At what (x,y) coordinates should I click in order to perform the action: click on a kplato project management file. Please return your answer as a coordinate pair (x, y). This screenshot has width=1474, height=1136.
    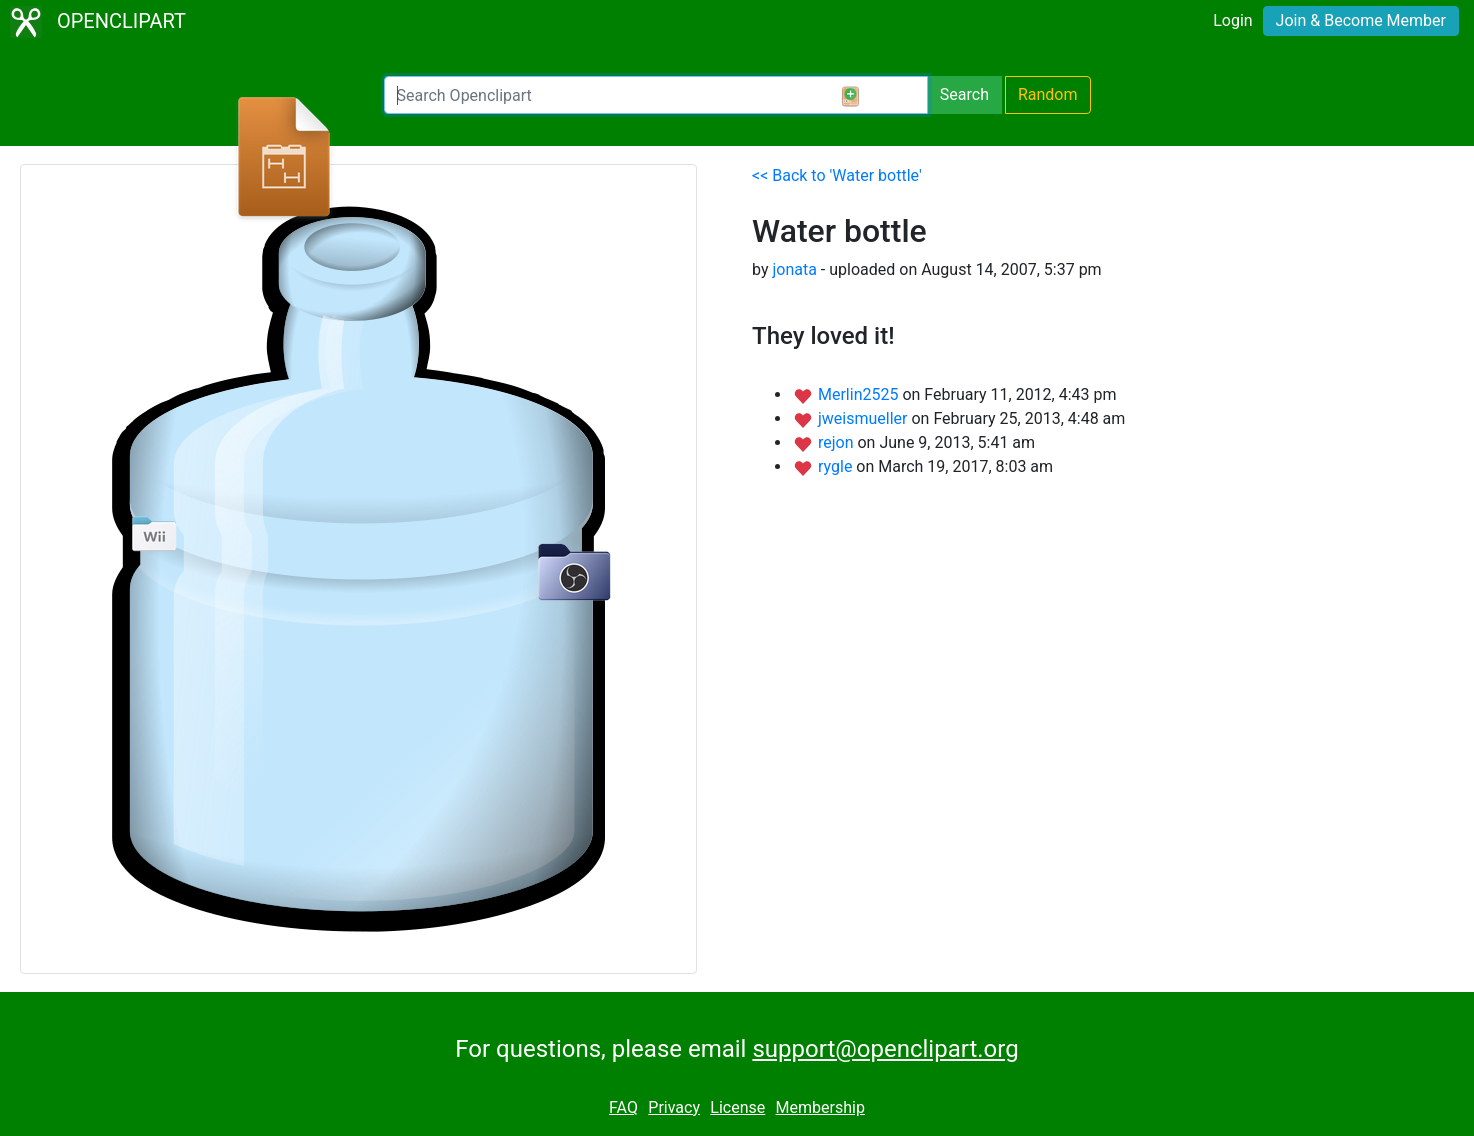
    Looking at the image, I should click on (284, 159).